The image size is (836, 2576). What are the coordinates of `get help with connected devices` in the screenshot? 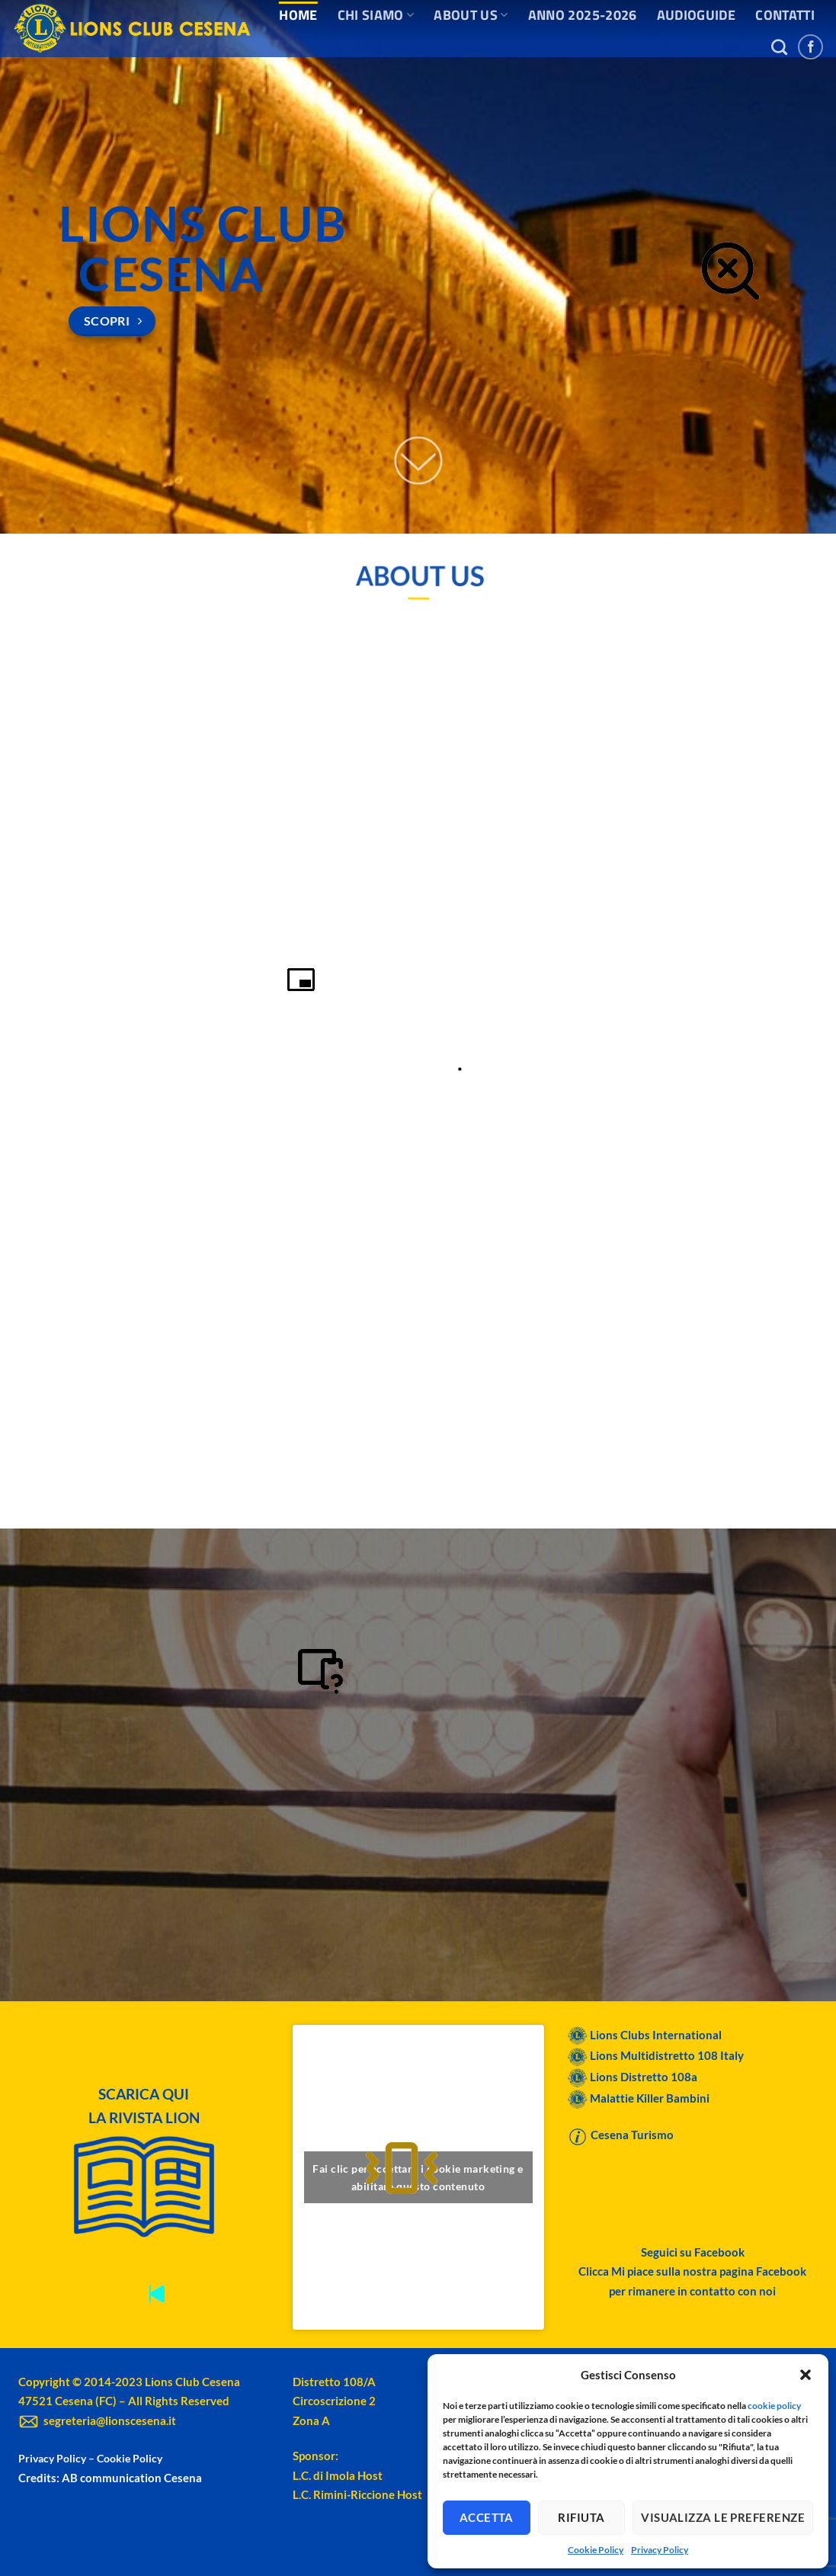 It's located at (320, 1669).